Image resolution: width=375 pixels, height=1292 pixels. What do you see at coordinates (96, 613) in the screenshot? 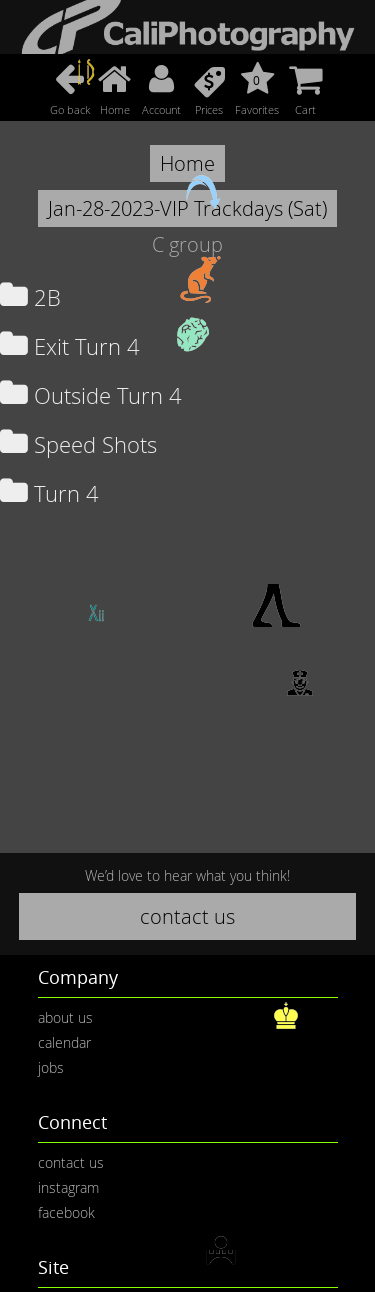
I see `browse skiing or winter sports activities` at bounding box center [96, 613].